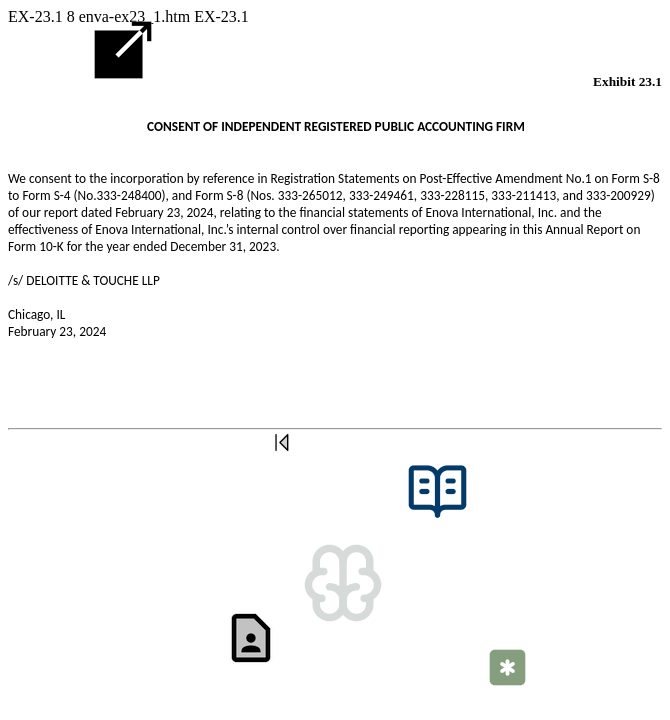  I want to click on go to the beginning or first item, so click(281, 442).